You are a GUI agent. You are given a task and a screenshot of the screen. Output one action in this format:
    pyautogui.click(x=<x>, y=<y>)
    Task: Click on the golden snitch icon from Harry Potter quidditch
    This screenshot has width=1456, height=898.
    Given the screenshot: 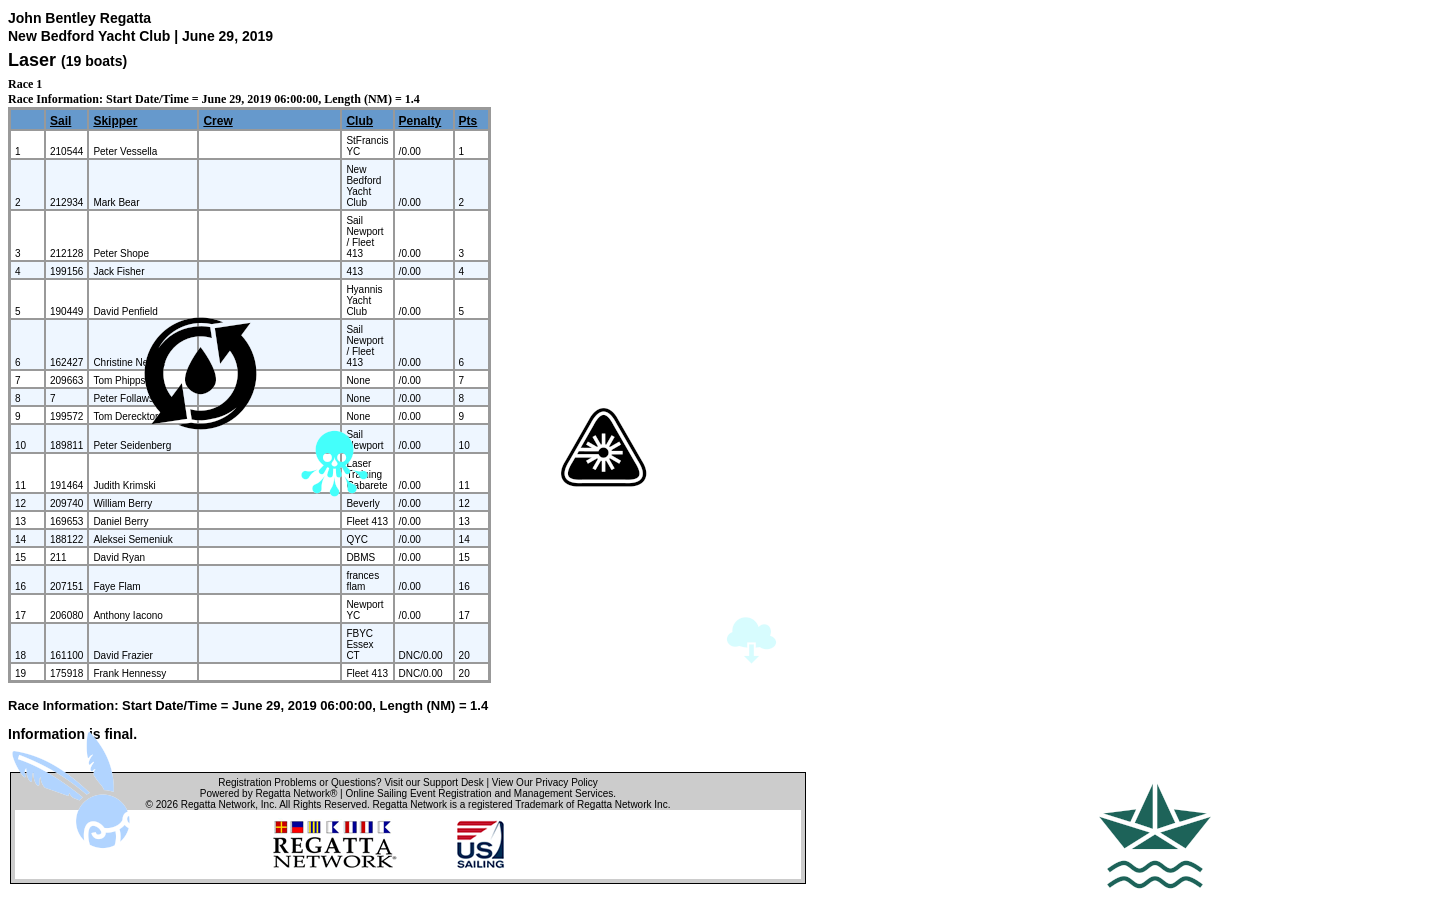 What is the action you would take?
    pyautogui.click(x=71, y=790)
    